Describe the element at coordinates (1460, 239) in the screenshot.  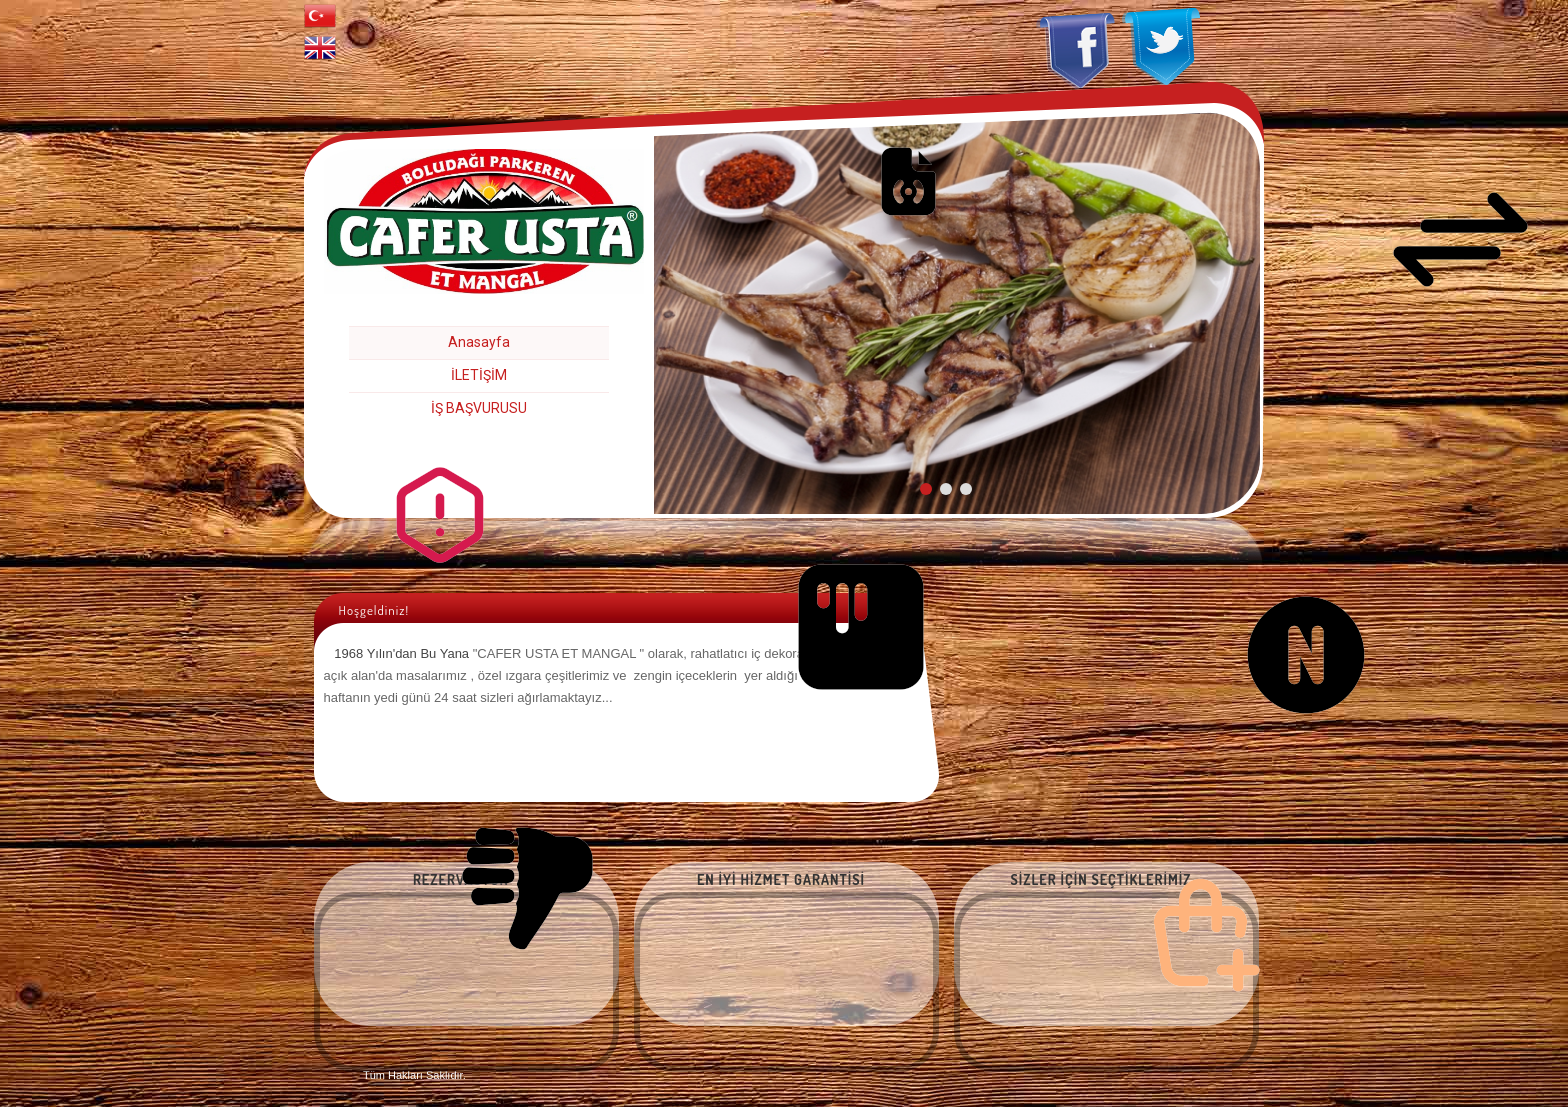
I see `switch or swap between two items` at that location.